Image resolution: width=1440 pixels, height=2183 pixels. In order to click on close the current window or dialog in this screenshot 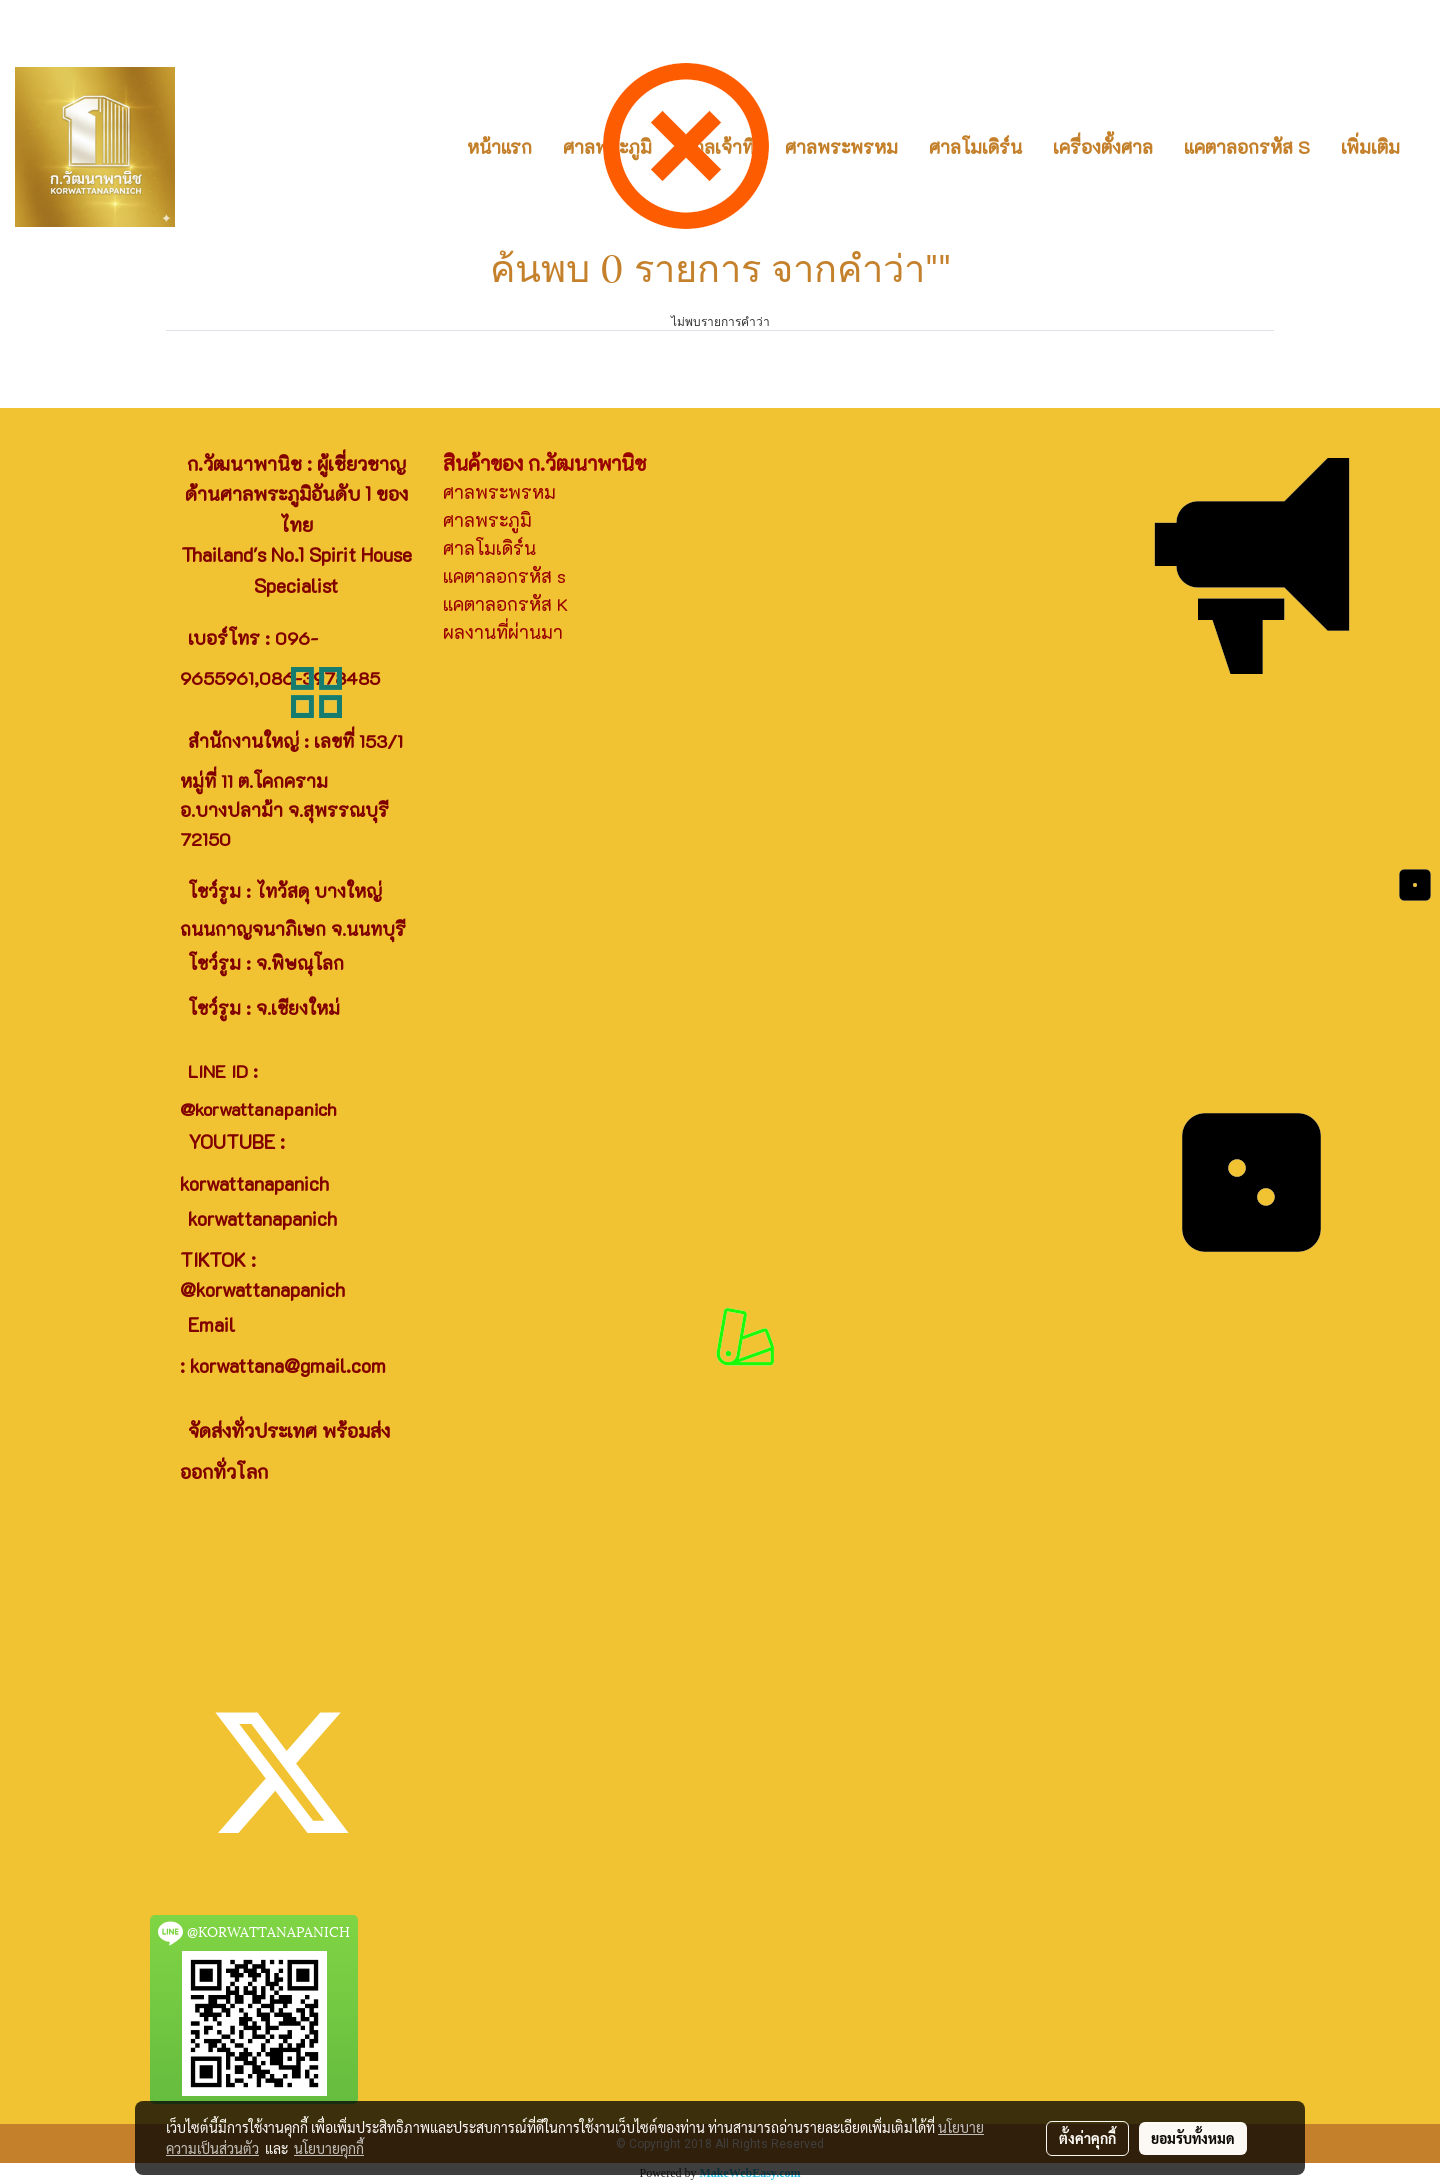, I will do `click(686, 146)`.